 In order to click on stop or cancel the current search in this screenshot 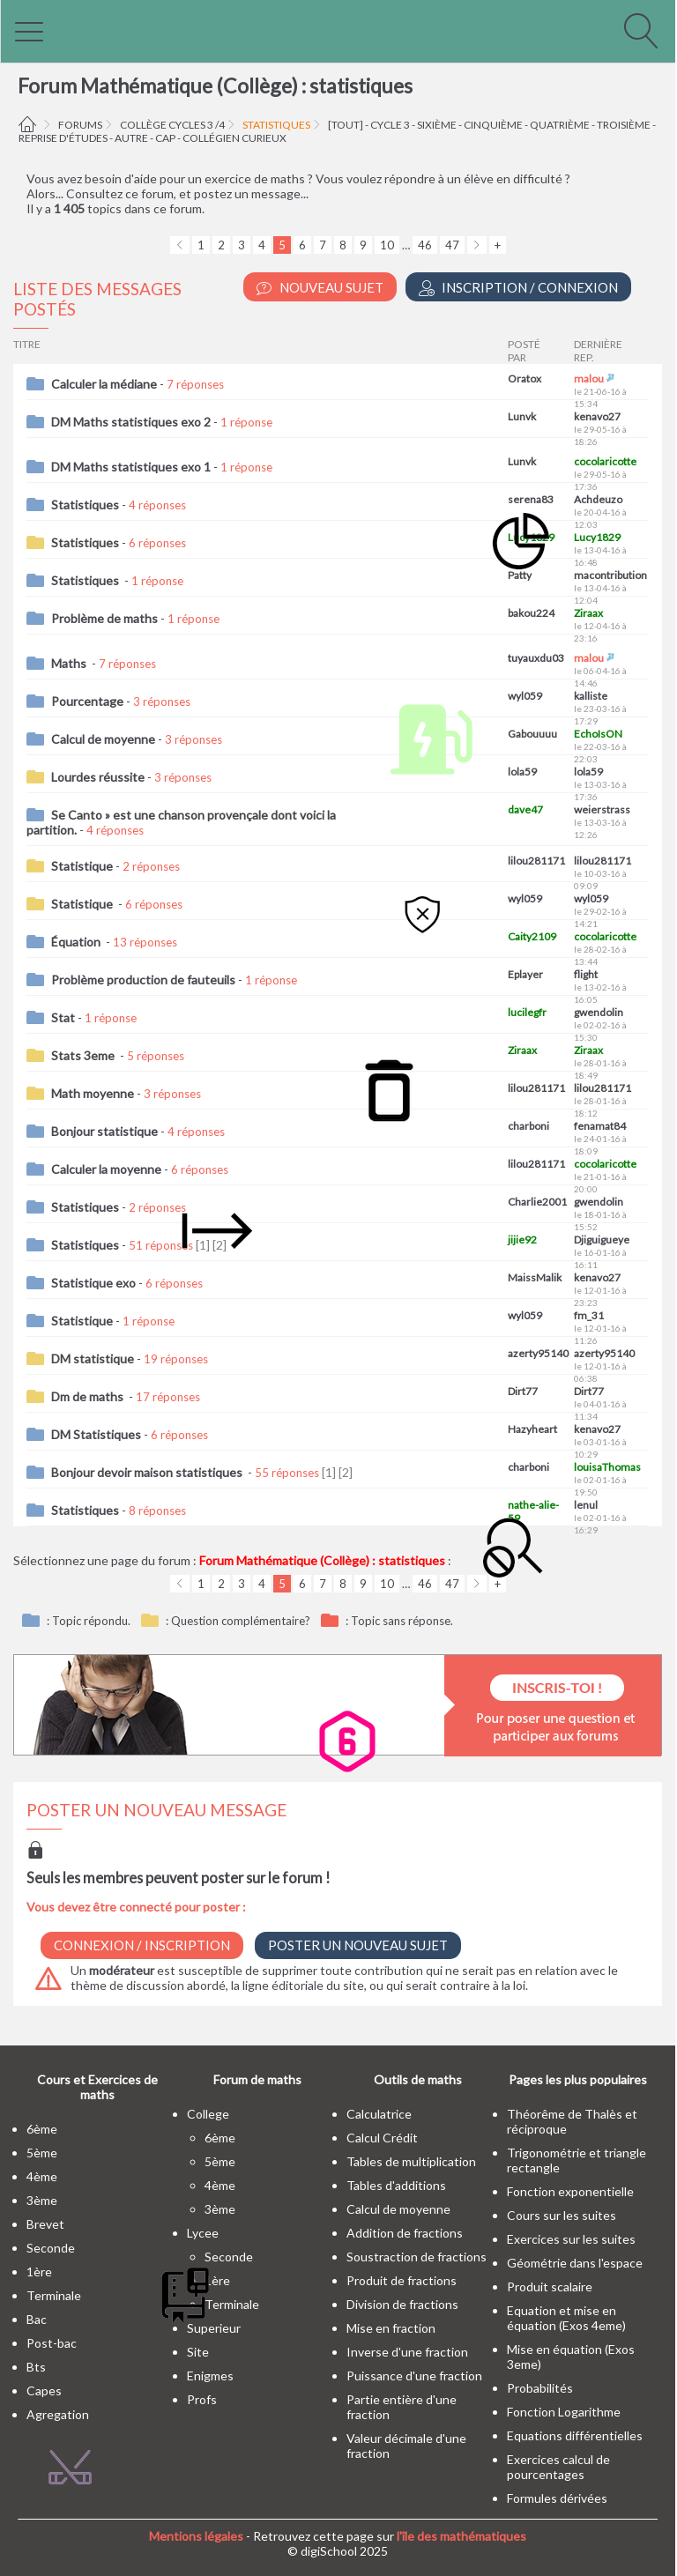, I will do `click(515, 1546)`.